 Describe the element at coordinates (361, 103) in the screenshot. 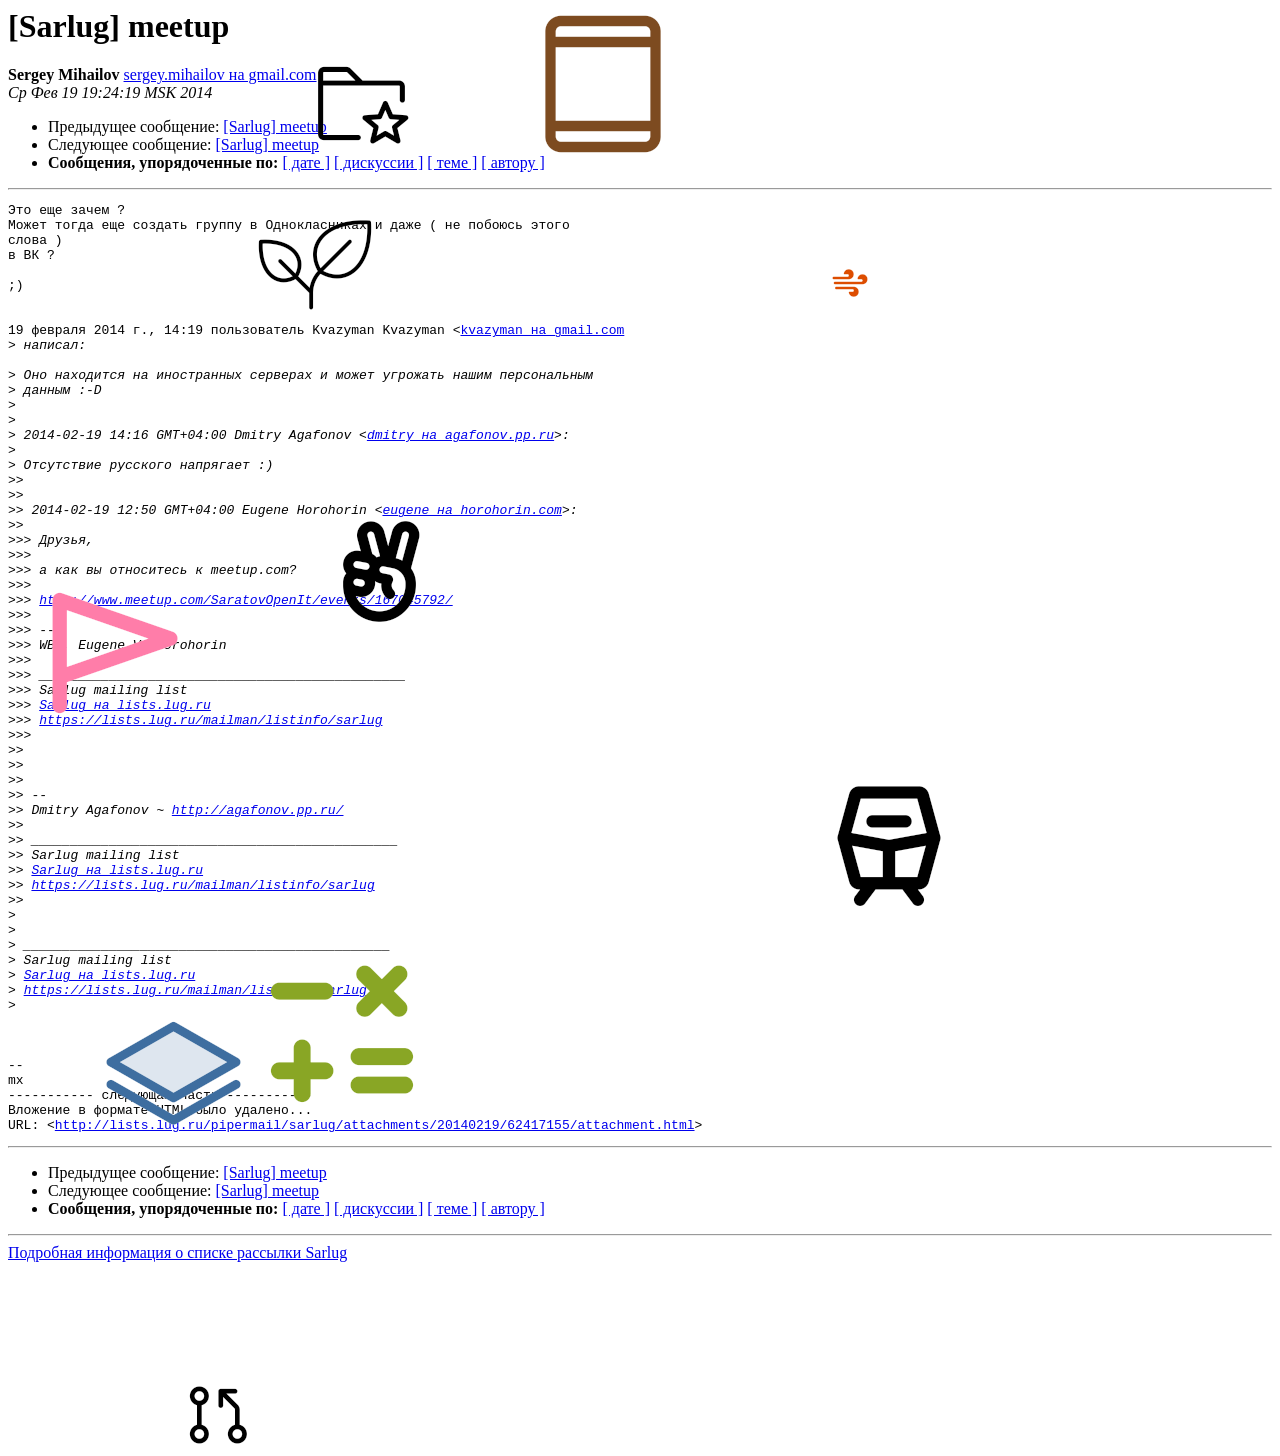

I see `access your starred or favorite files` at that location.